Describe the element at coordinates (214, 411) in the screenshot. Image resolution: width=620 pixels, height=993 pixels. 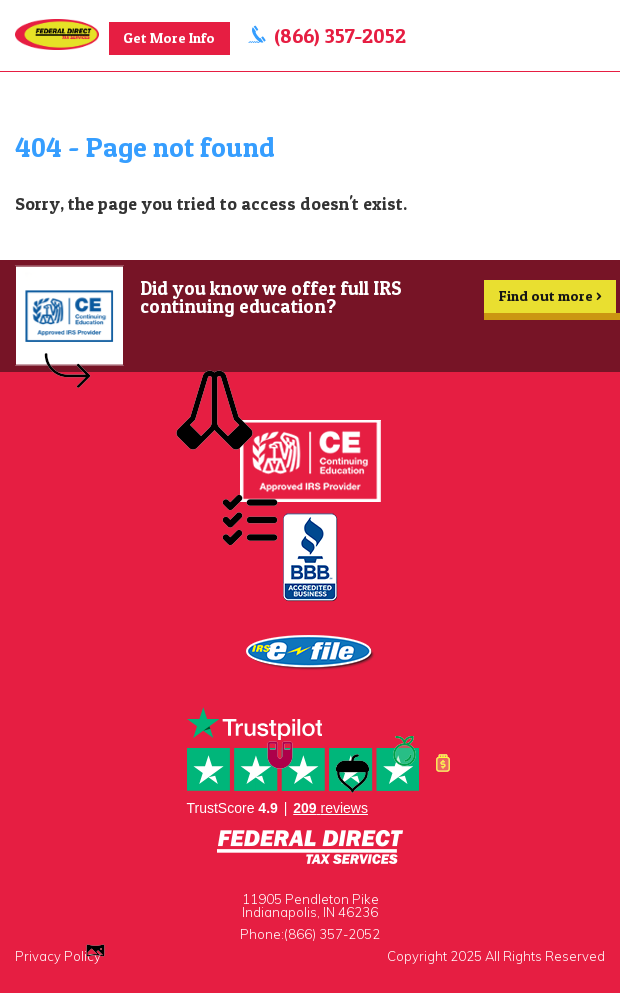
I see `express gratitude or thanks` at that location.